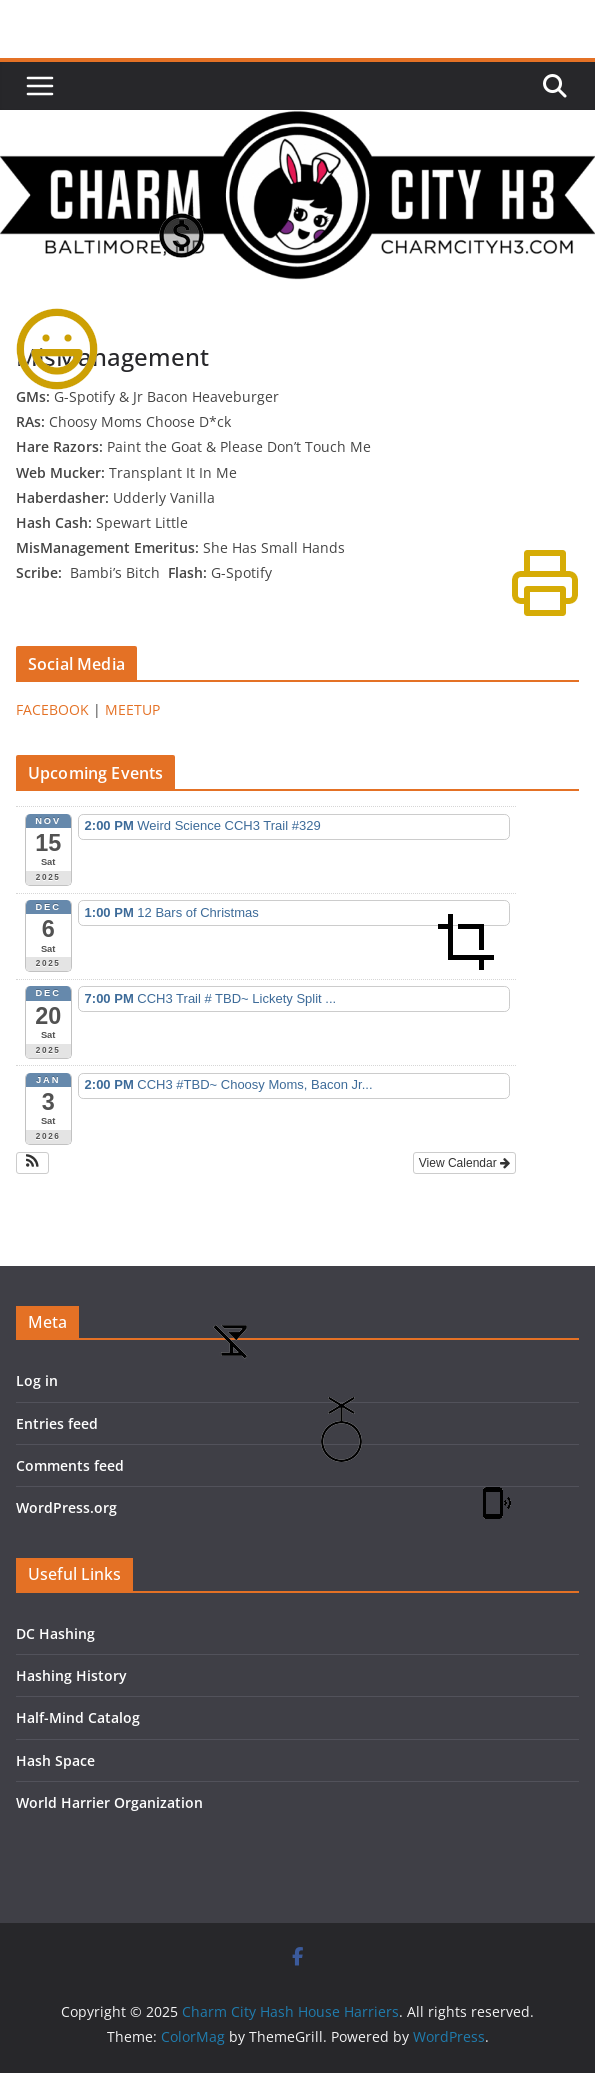  What do you see at coordinates (466, 942) in the screenshot?
I see `crop an image` at bounding box center [466, 942].